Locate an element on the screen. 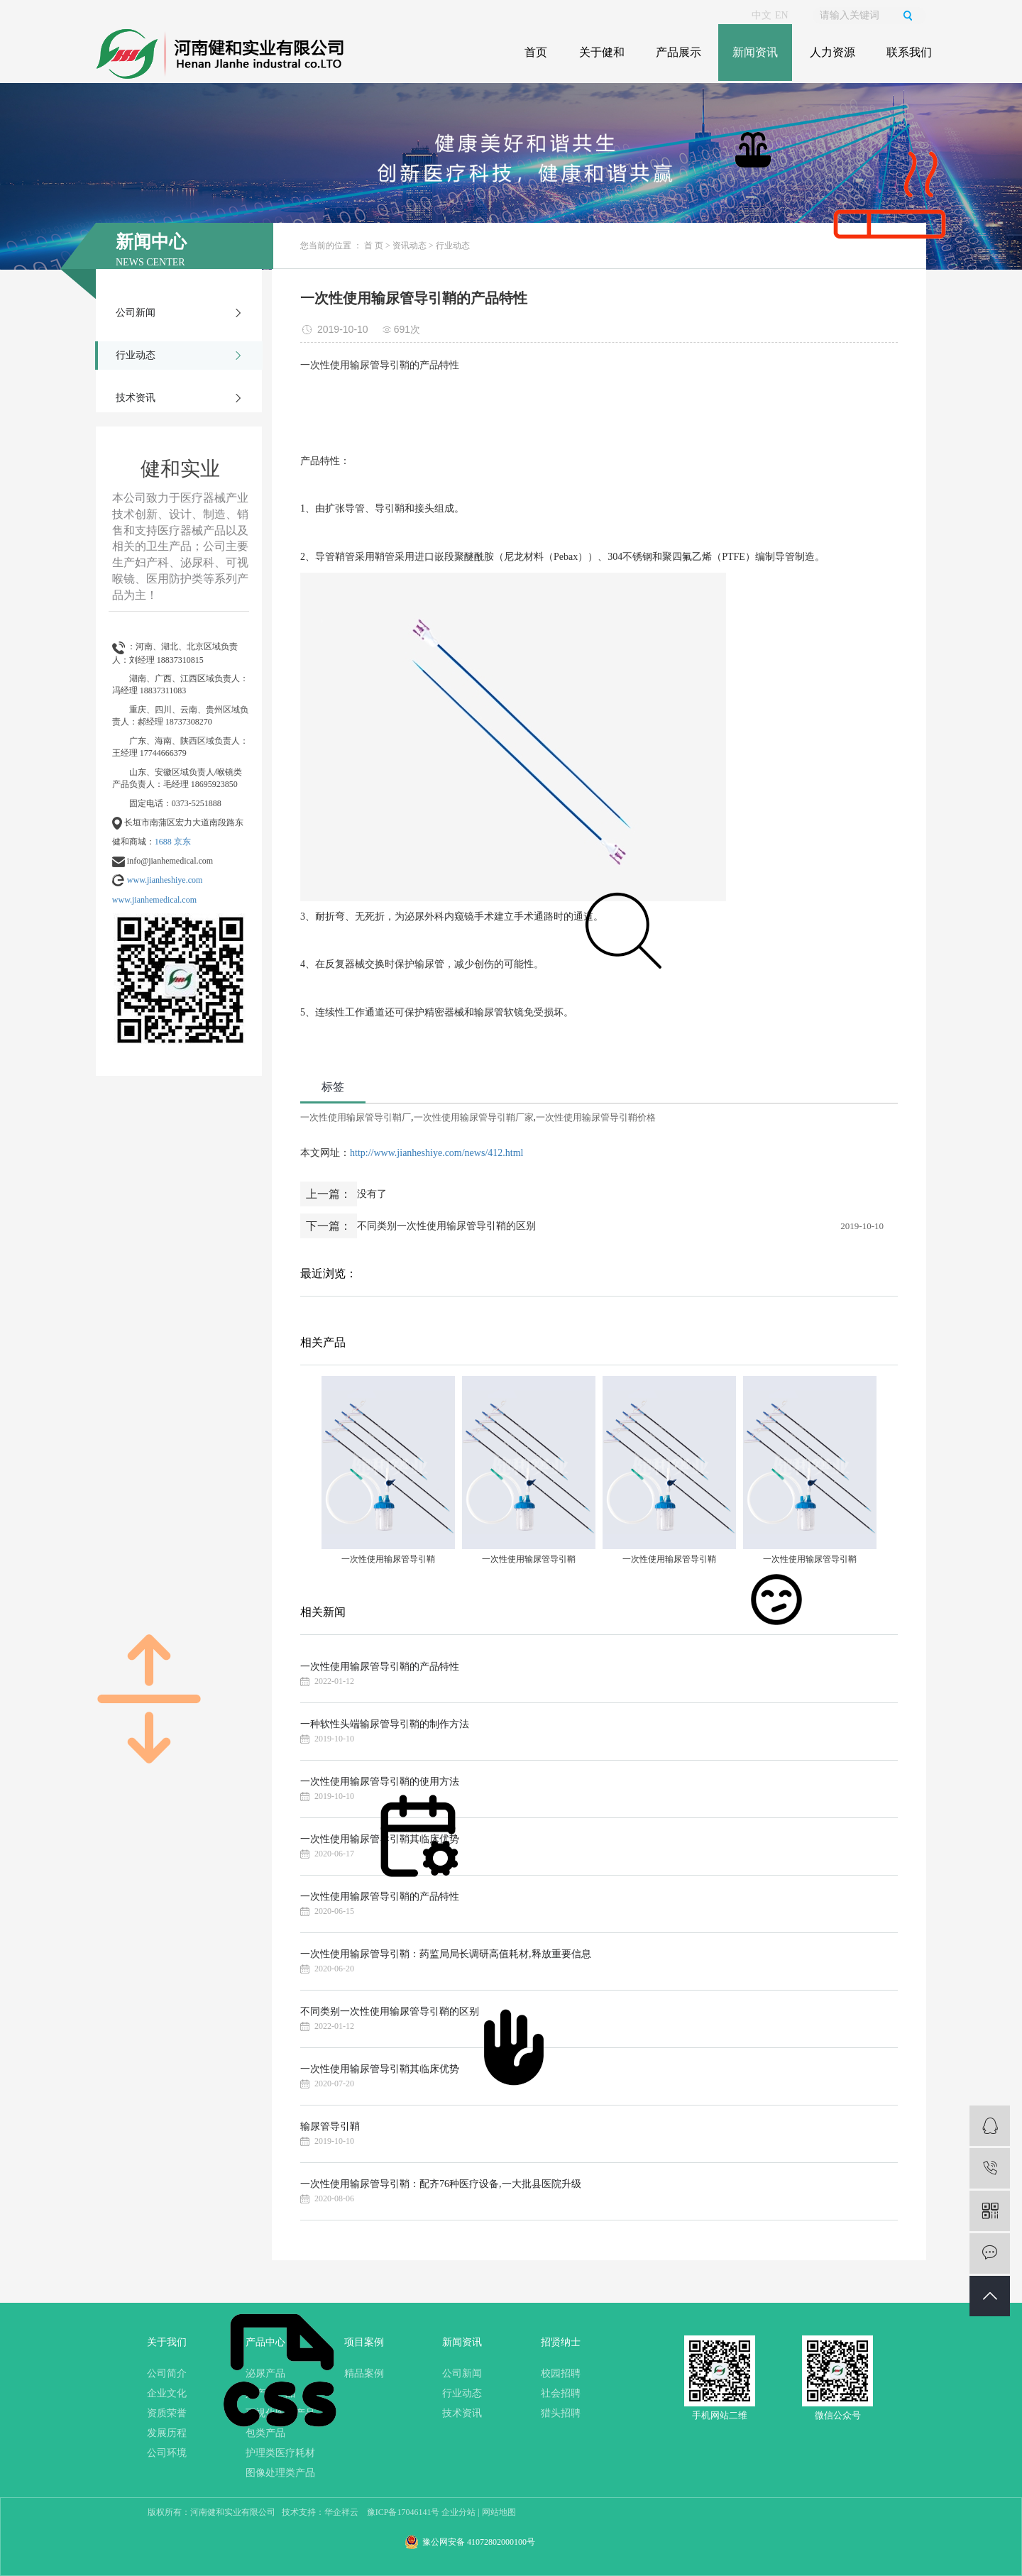 This screenshot has height=2576, width=1022. stop or halt an action is located at coordinates (514, 2047).